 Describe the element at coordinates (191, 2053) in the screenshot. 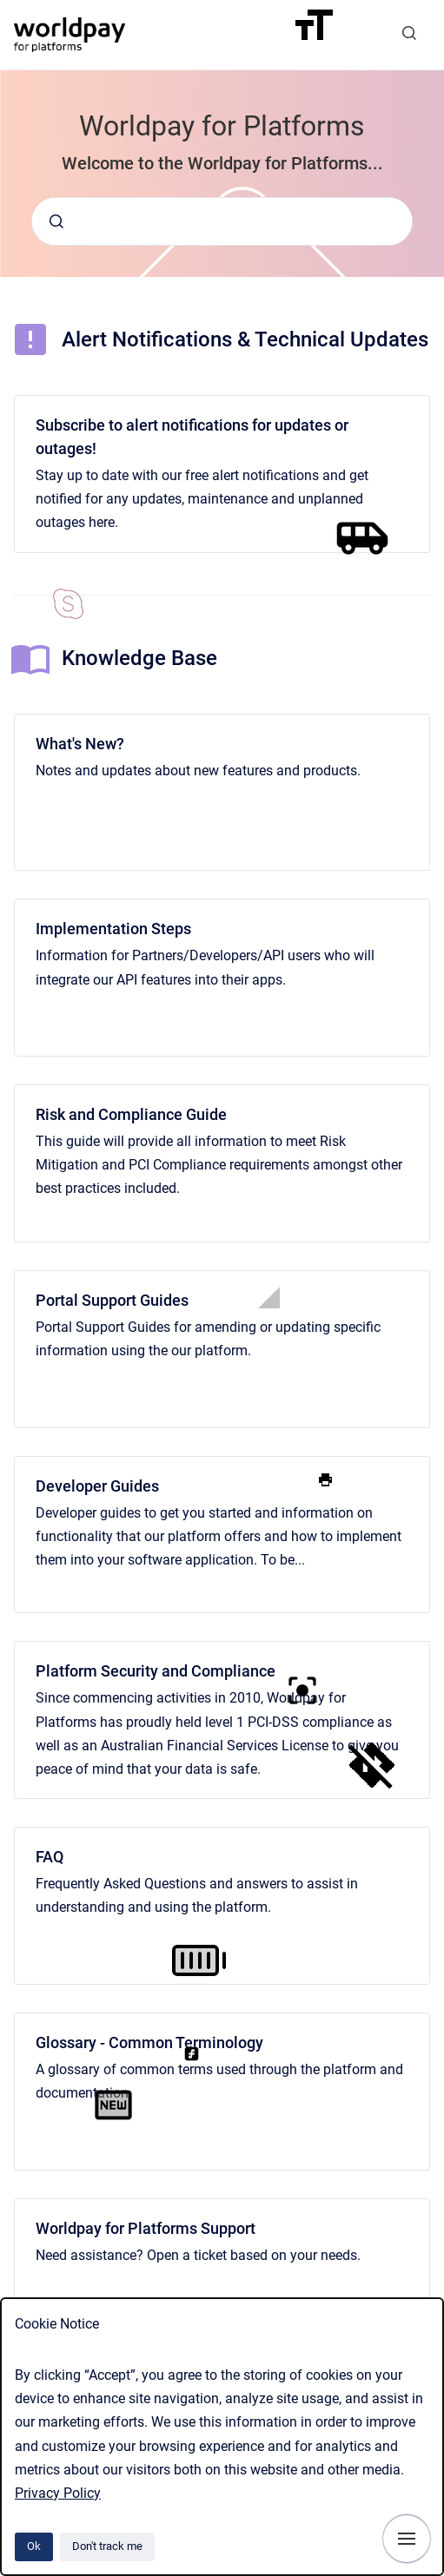

I see `access function or formula editor` at that location.